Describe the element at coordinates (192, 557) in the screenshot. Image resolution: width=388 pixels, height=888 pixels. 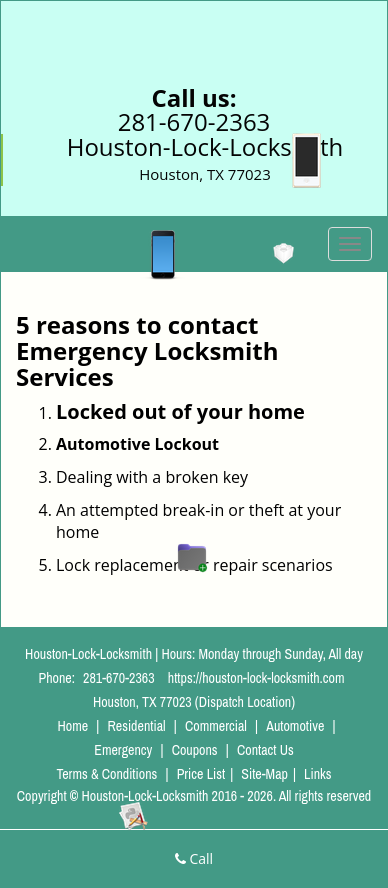
I see `create a new folder` at that location.